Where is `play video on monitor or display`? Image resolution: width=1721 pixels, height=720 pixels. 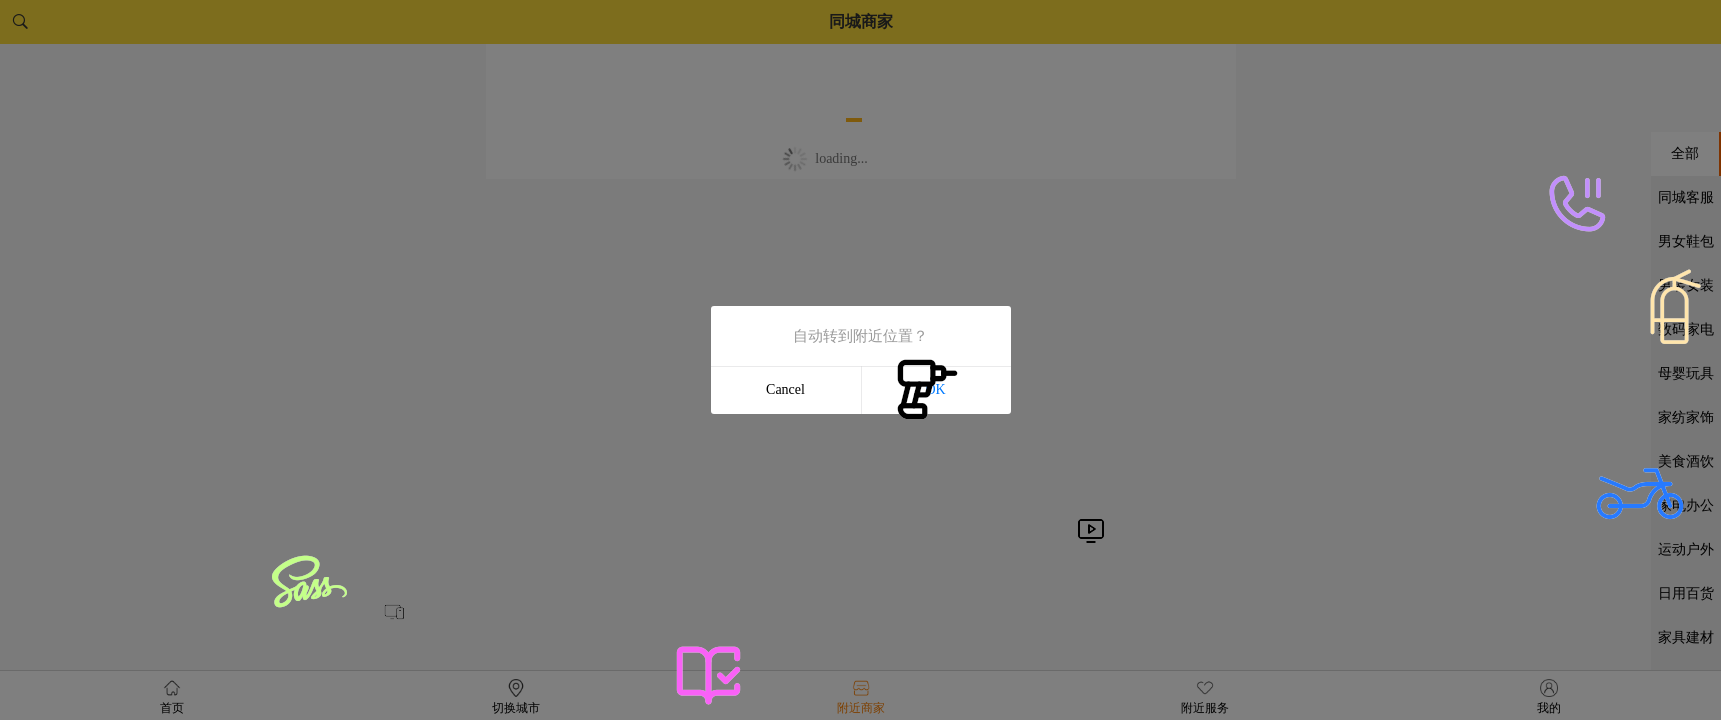 play video on monitor or display is located at coordinates (1091, 530).